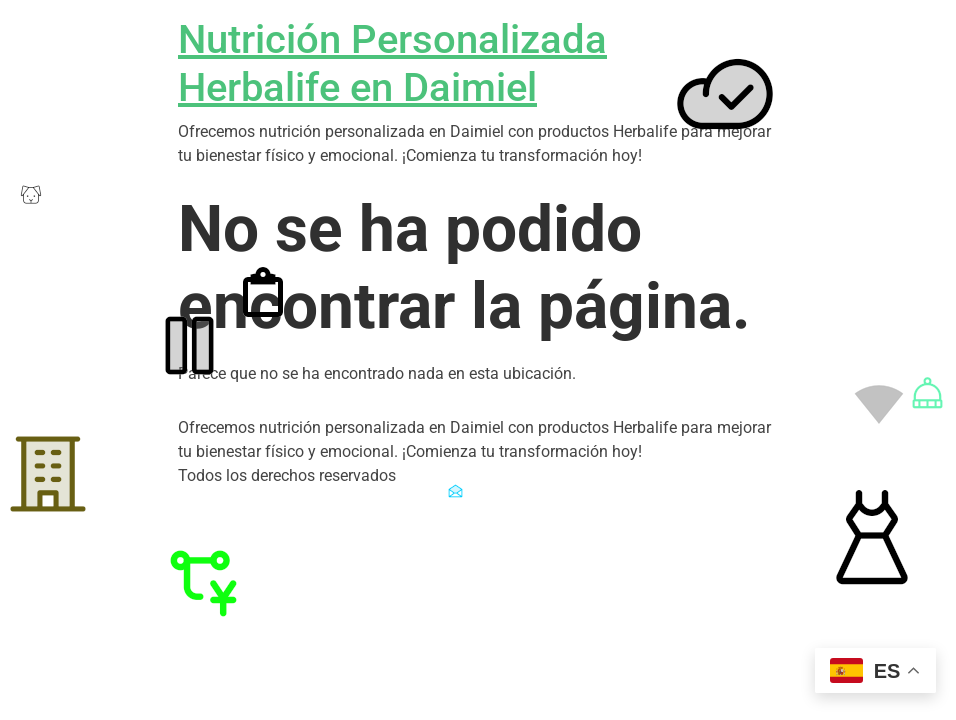  What do you see at coordinates (455, 491) in the screenshot?
I see `view an opened or read email` at bounding box center [455, 491].